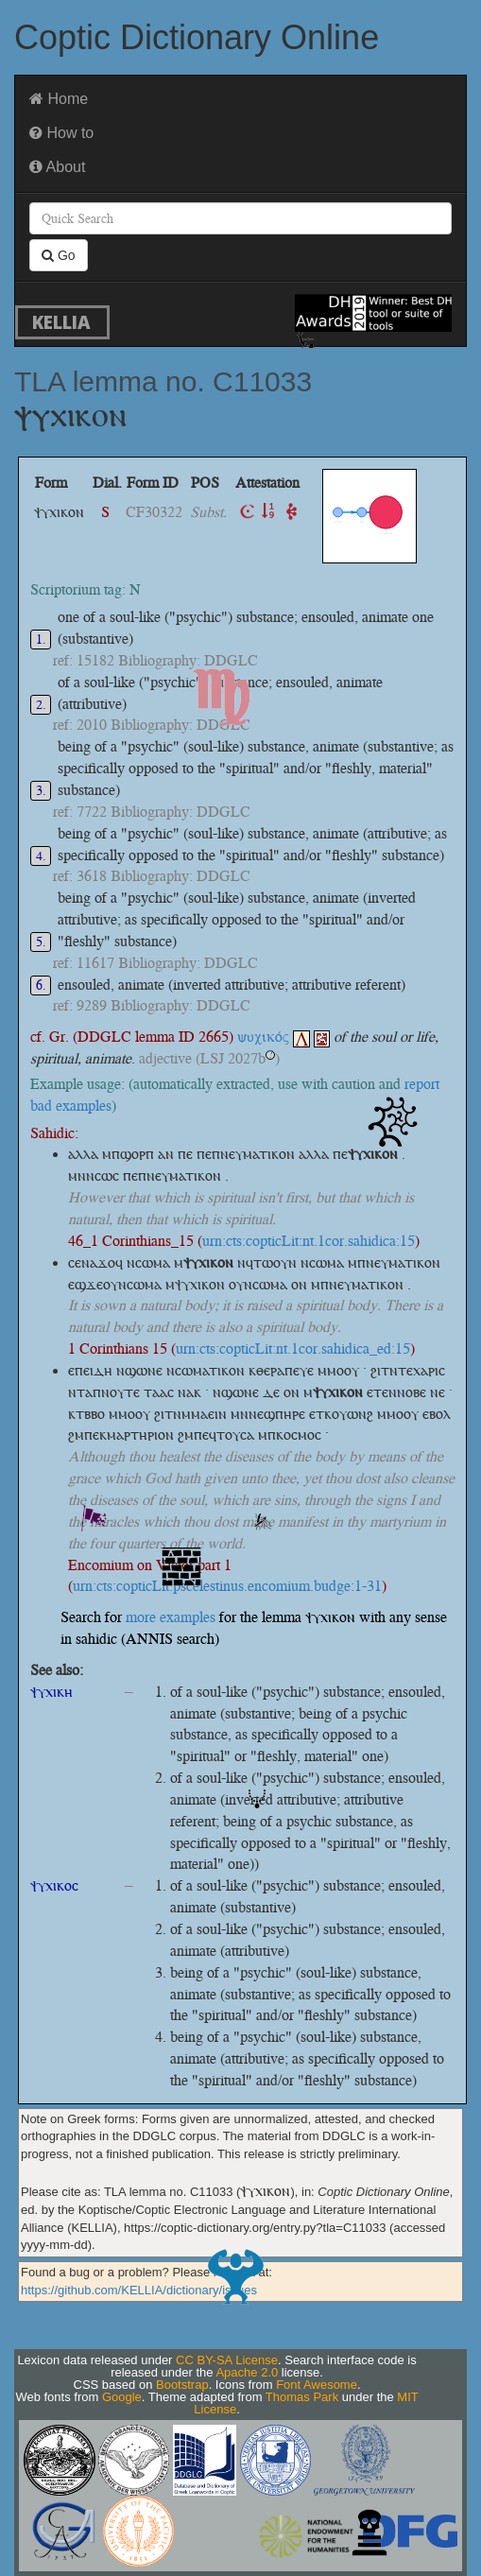 The width and height of the screenshot is (481, 2576). What do you see at coordinates (392, 1121) in the screenshot?
I see `decorative flourish or ornamental design element` at bounding box center [392, 1121].